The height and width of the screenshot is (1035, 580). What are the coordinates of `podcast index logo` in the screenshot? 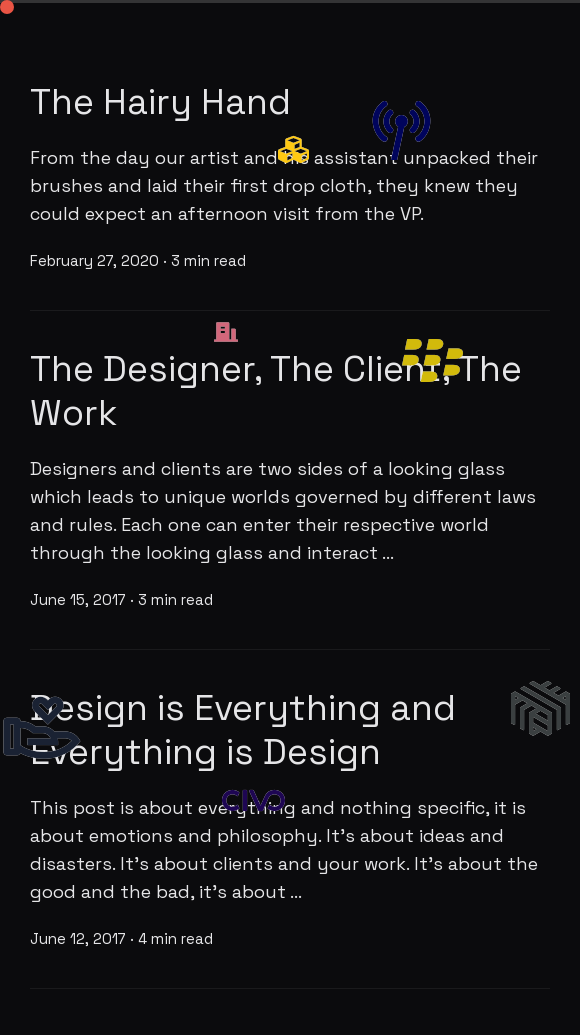 It's located at (401, 130).